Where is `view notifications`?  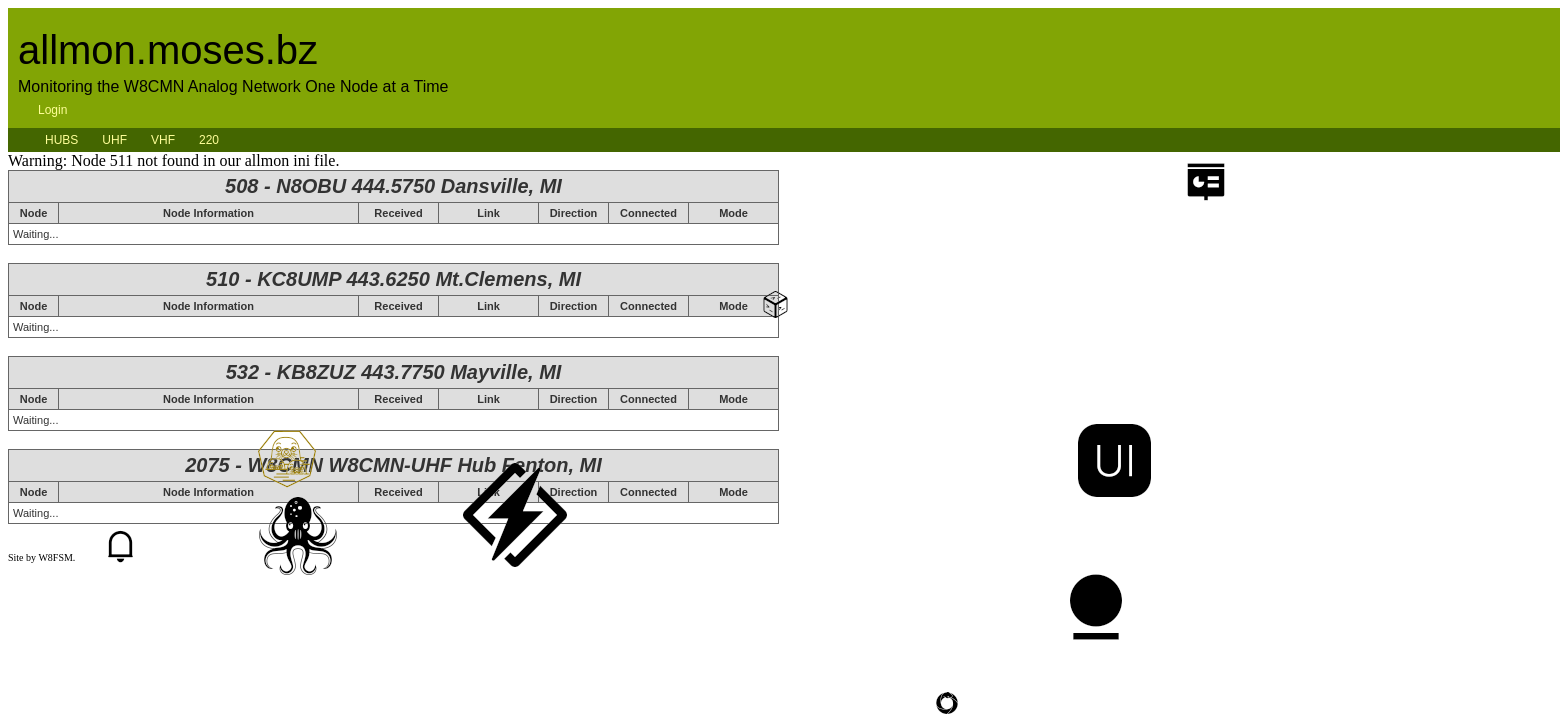 view notifications is located at coordinates (120, 545).